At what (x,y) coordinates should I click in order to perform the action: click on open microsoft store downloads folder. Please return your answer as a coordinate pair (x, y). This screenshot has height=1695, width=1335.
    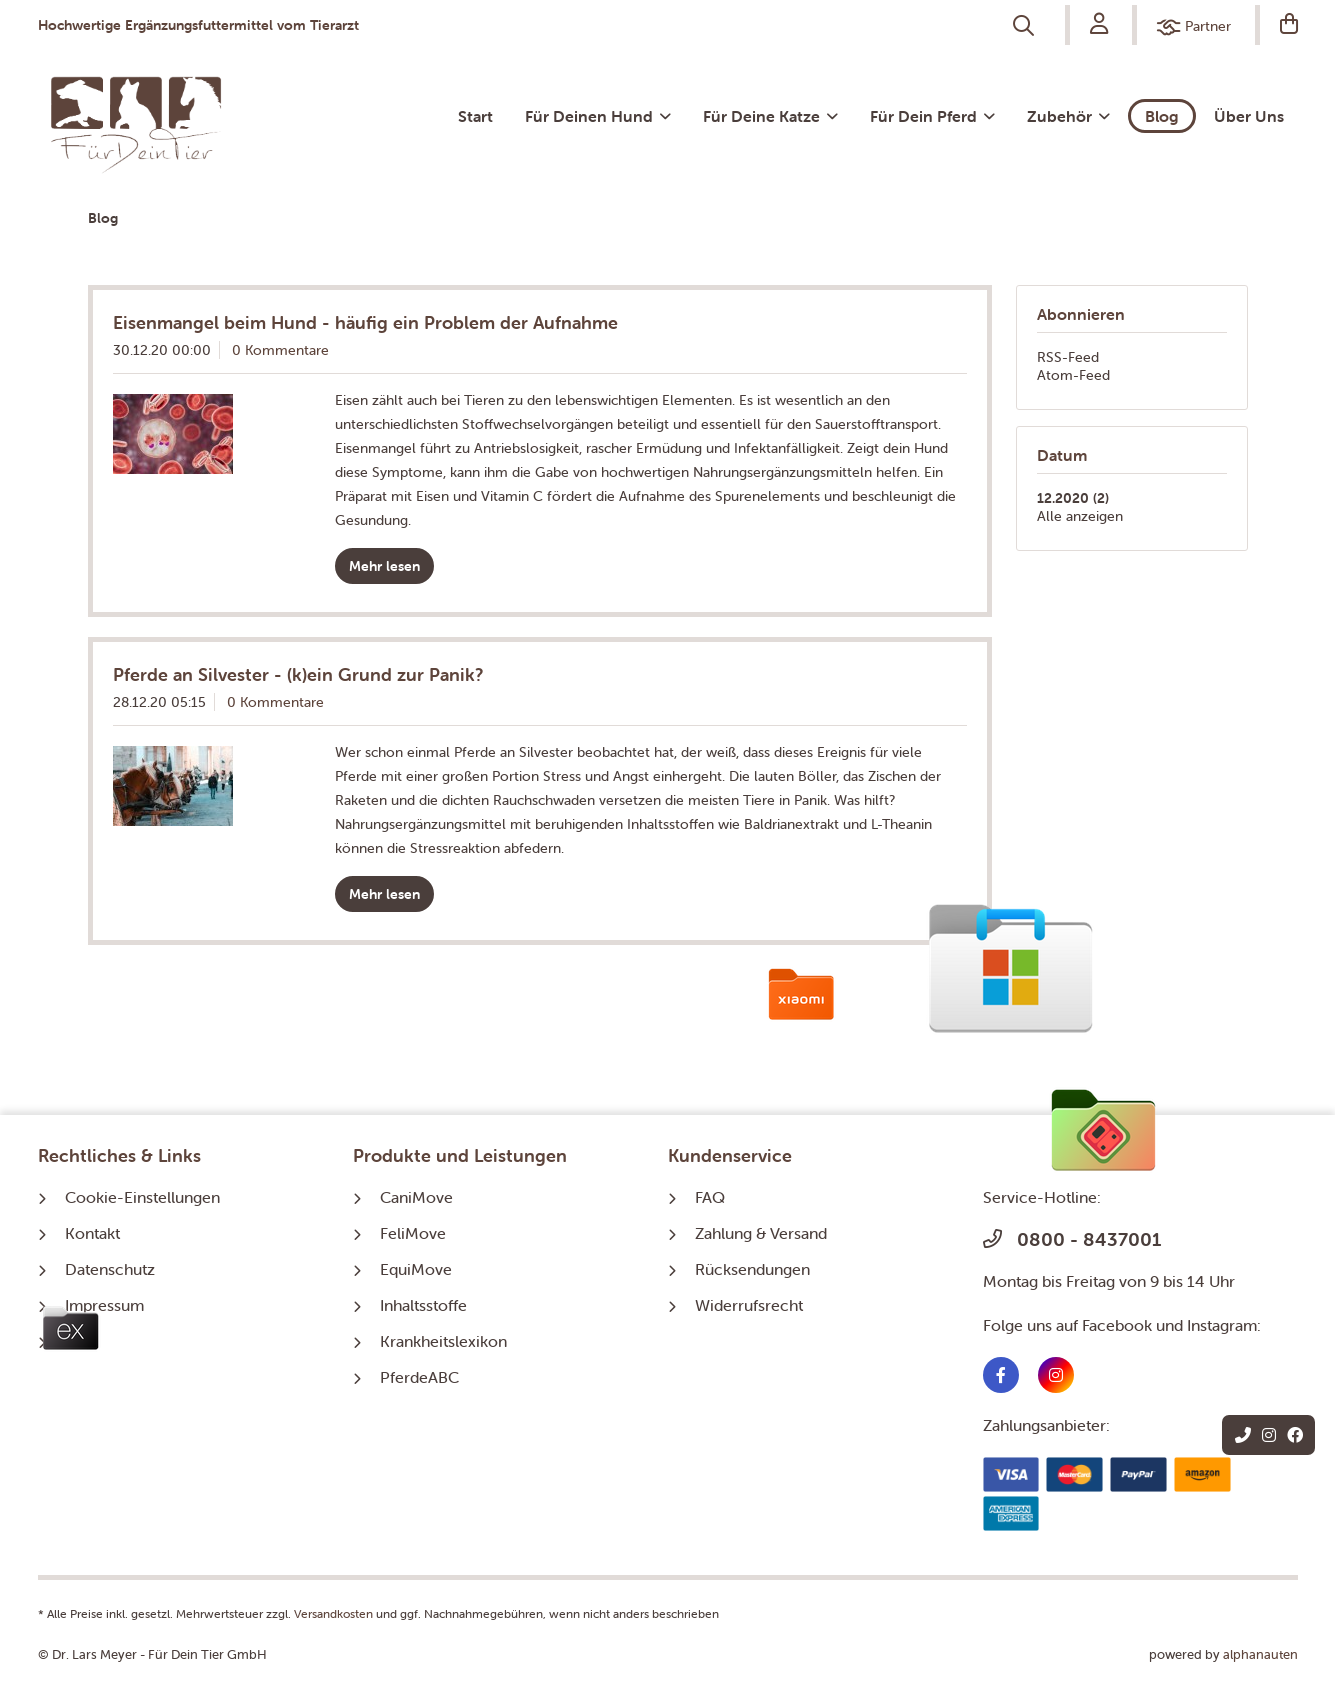
    Looking at the image, I should click on (1010, 973).